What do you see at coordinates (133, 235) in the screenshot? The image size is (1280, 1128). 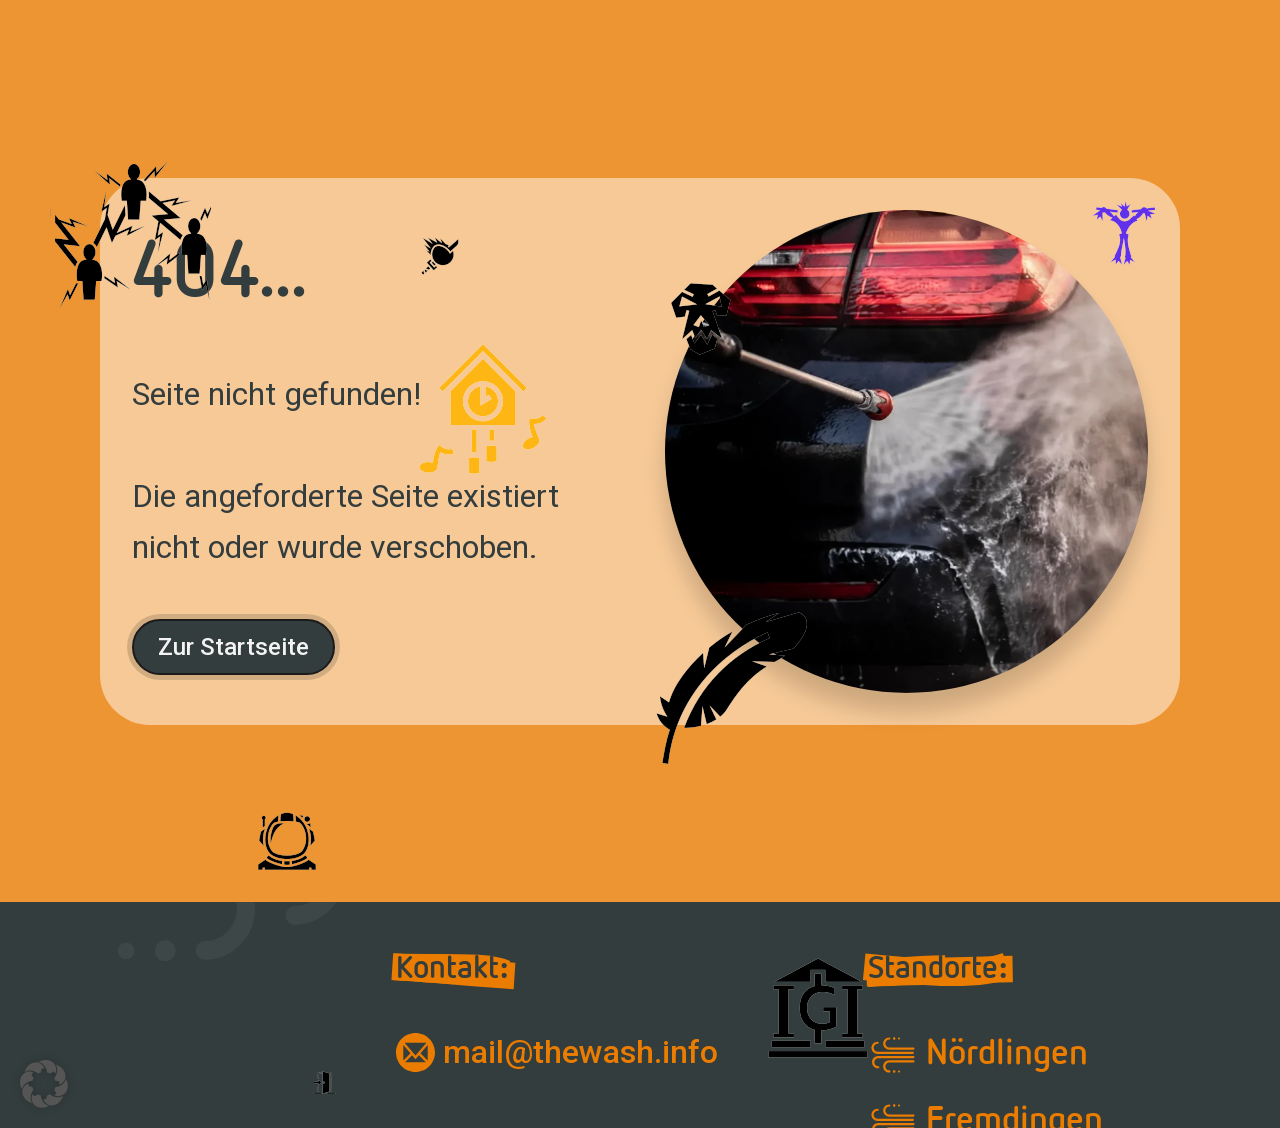 I see `activate chain lightning ability or spell` at bounding box center [133, 235].